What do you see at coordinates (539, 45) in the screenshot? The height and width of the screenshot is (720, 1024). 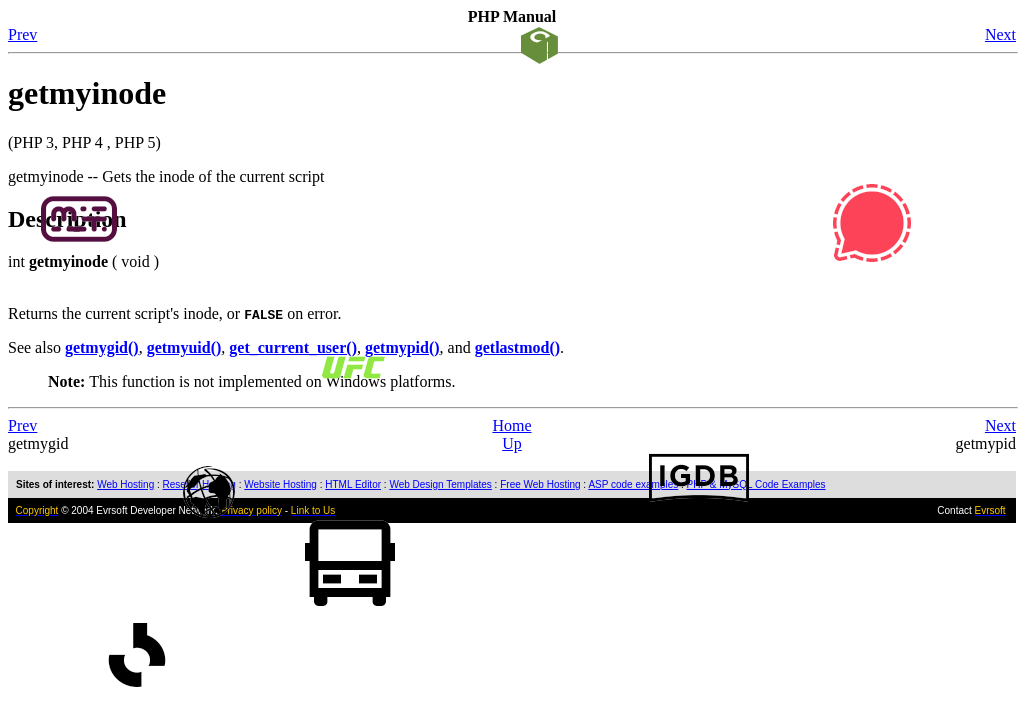 I see `conan c/c++ package manager logo` at bounding box center [539, 45].